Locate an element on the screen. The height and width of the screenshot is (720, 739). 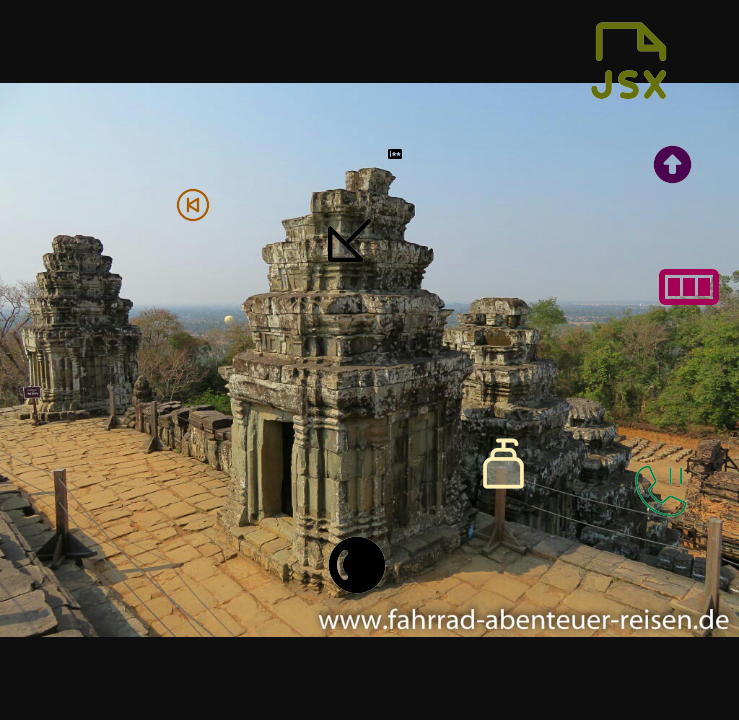
put current call on hold is located at coordinates (662, 490).